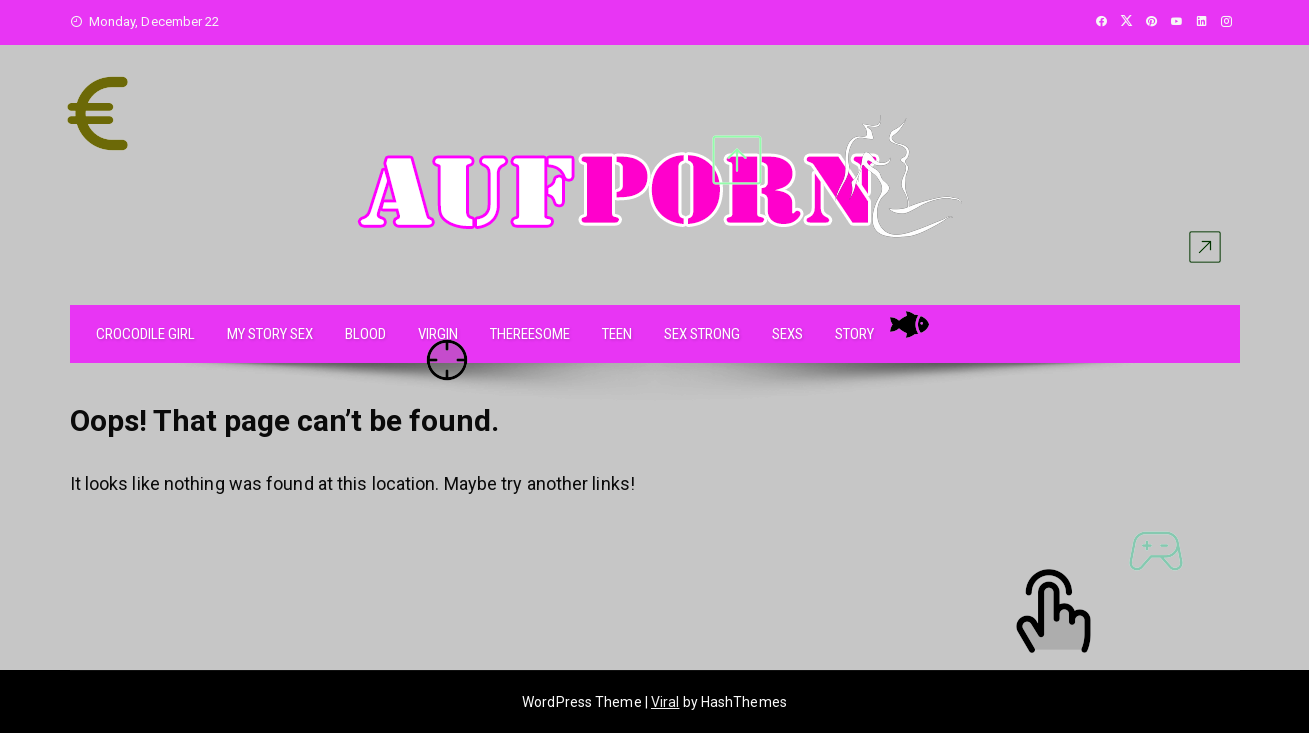 The image size is (1309, 733). I want to click on indicates euro currency or pricing, so click(101, 113).